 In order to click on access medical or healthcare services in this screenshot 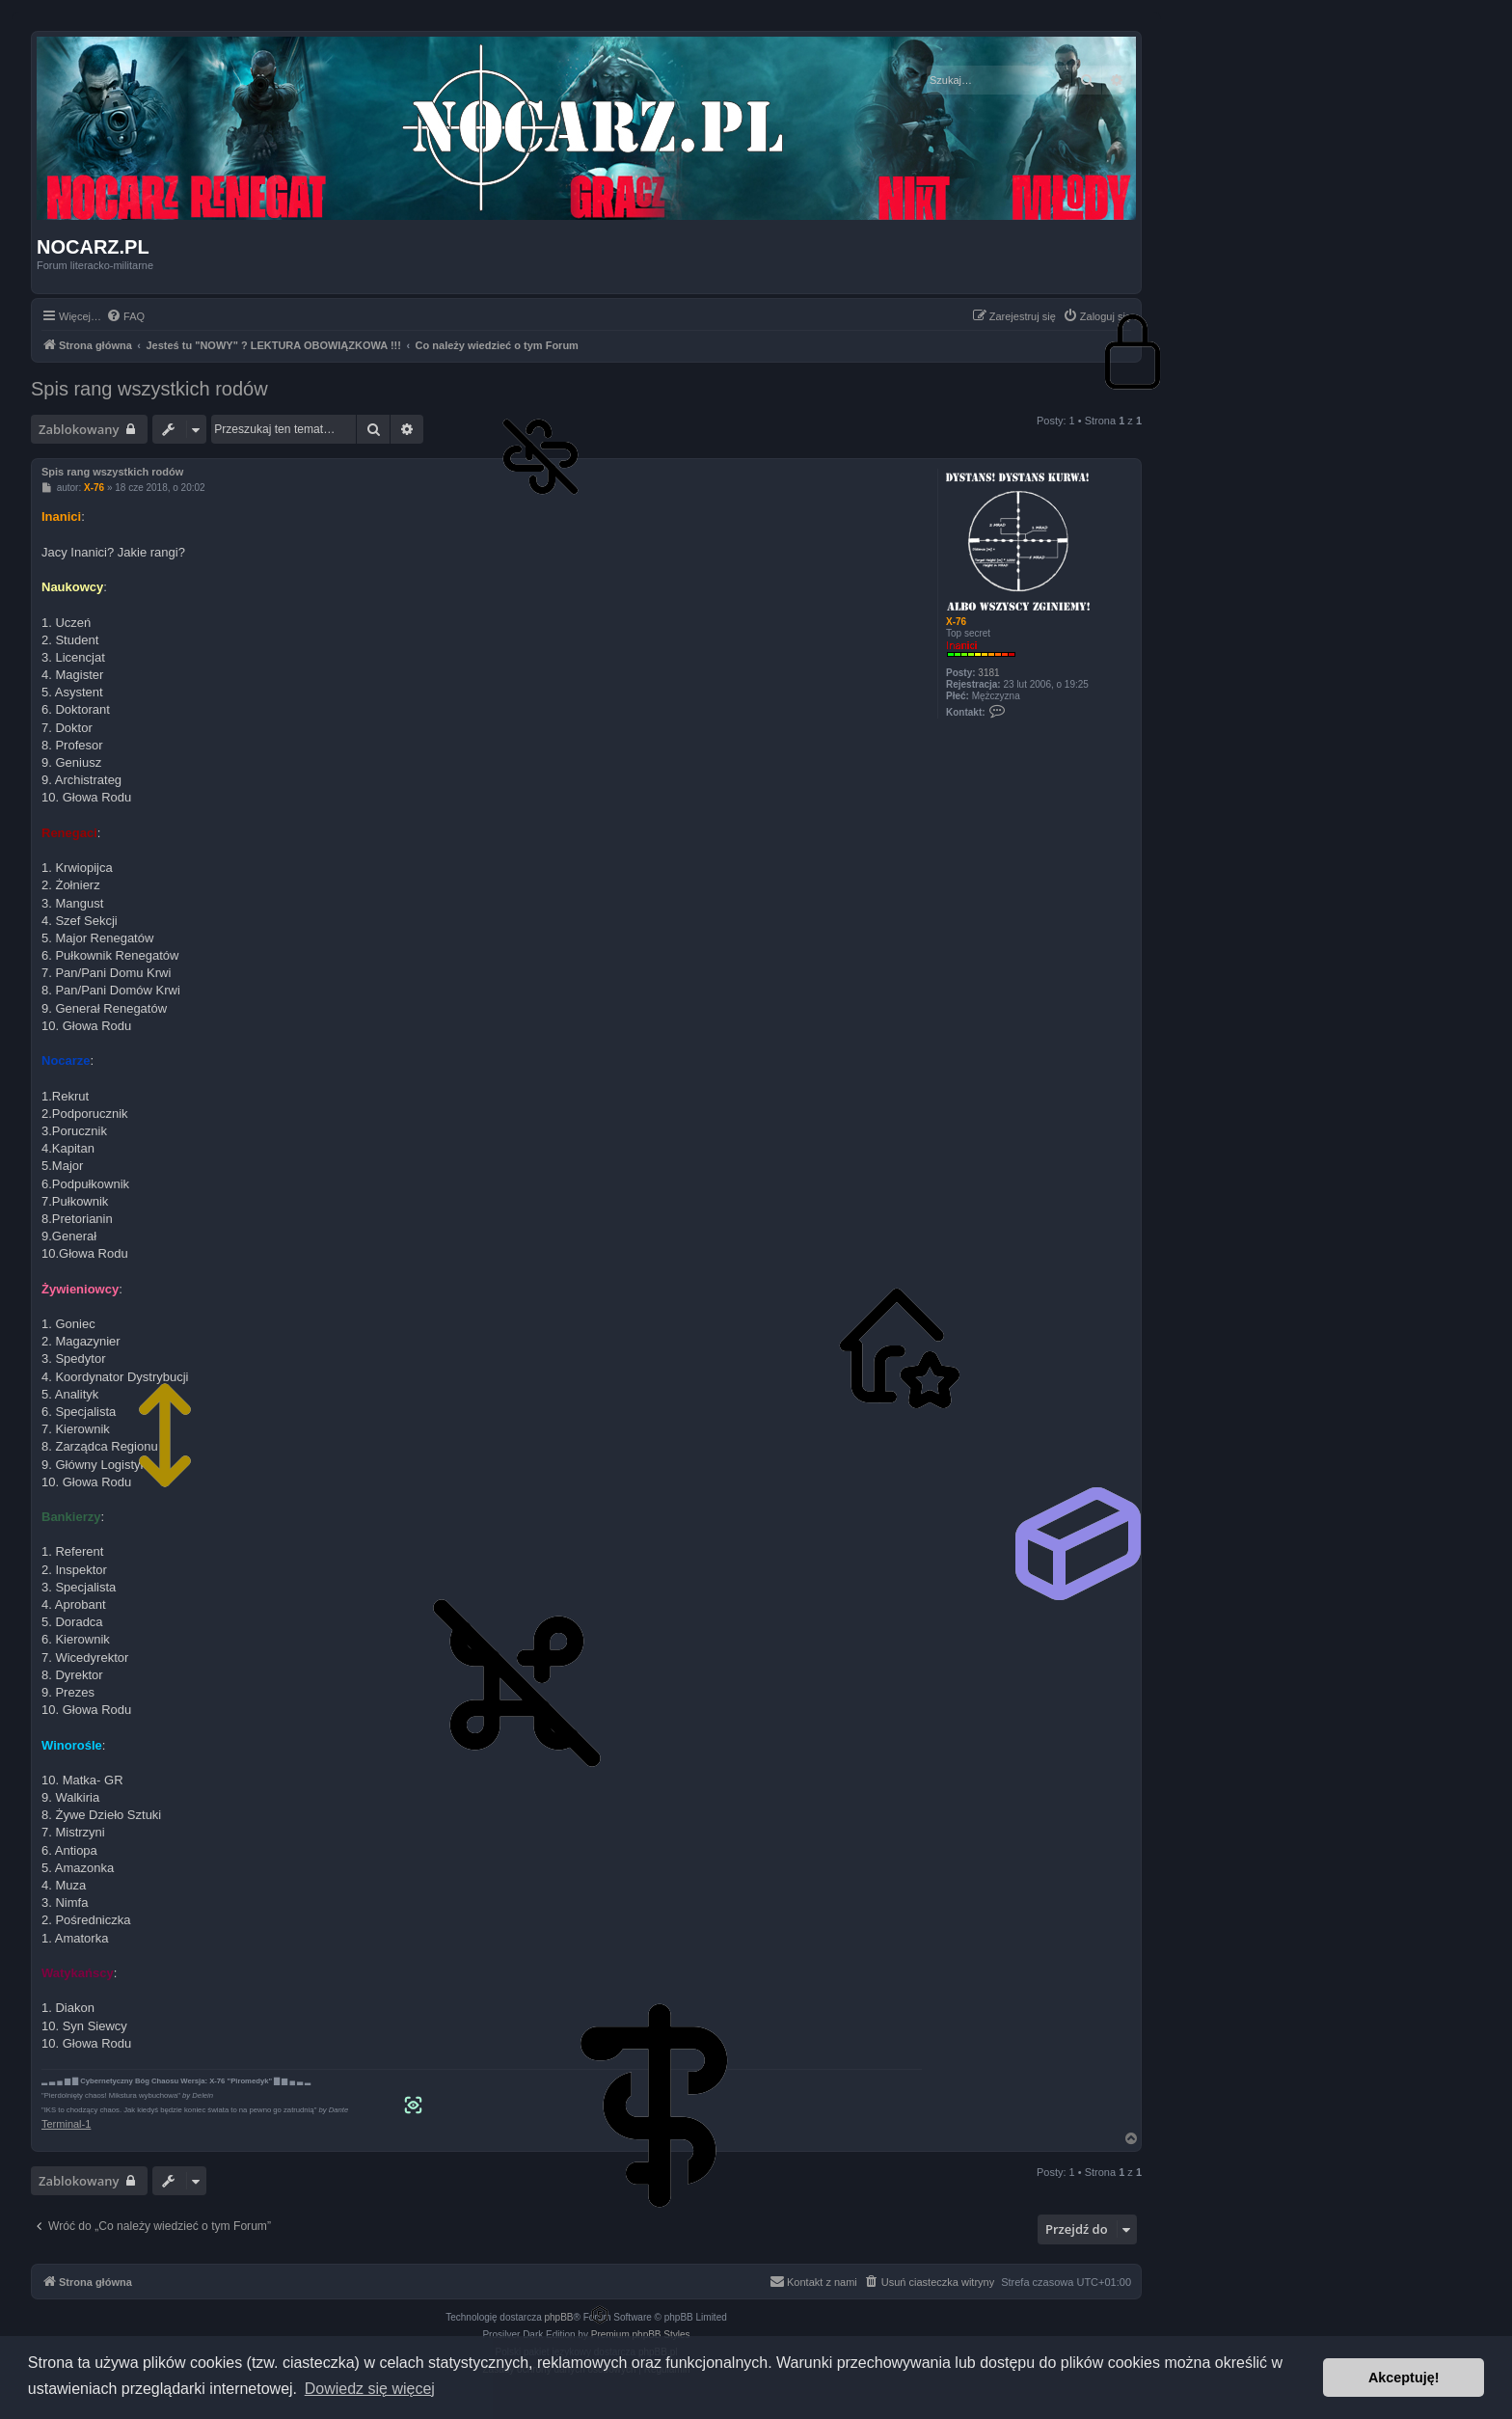, I will do `click(660, 2106)`.